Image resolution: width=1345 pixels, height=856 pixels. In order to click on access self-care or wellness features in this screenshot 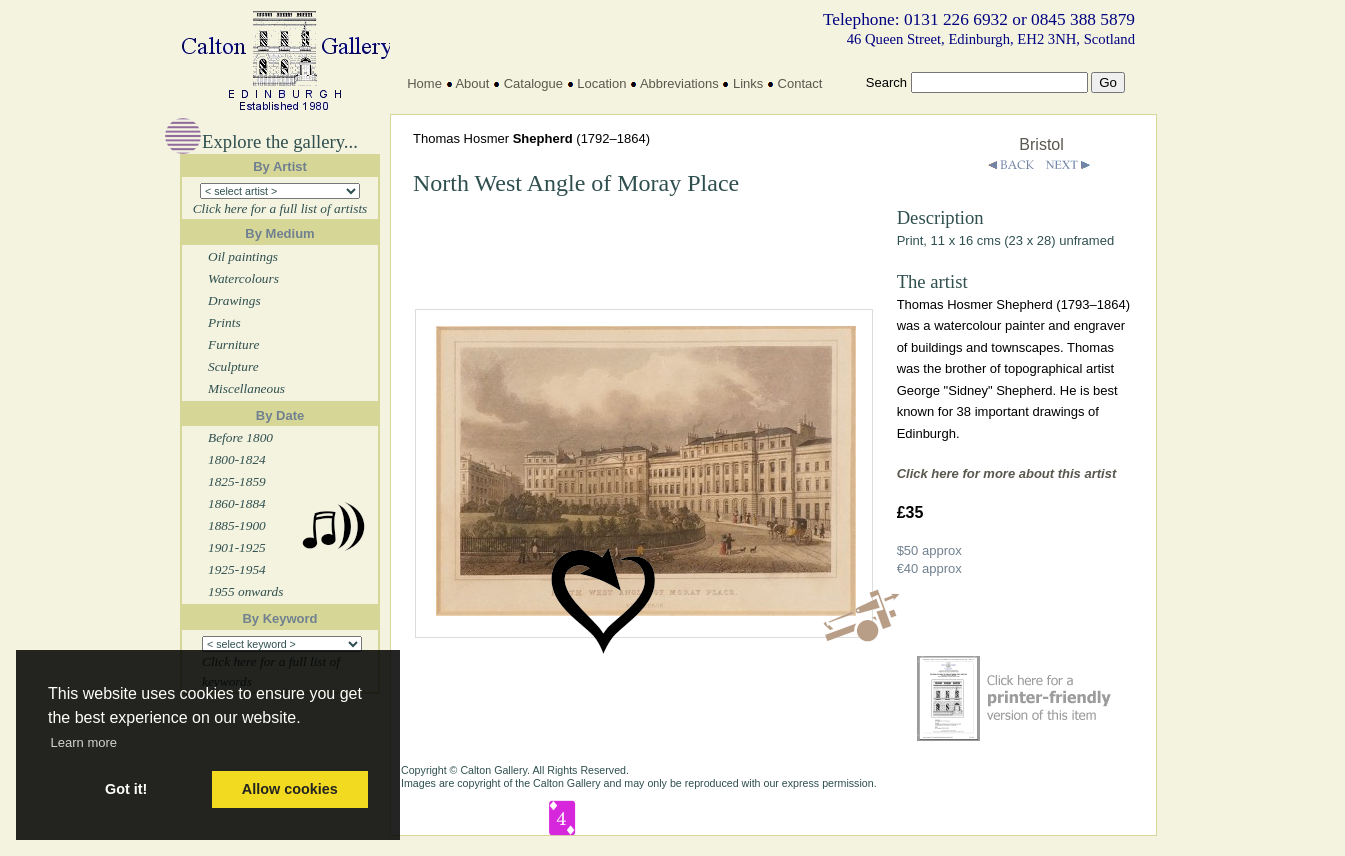, I will do `click(603, 600)`.